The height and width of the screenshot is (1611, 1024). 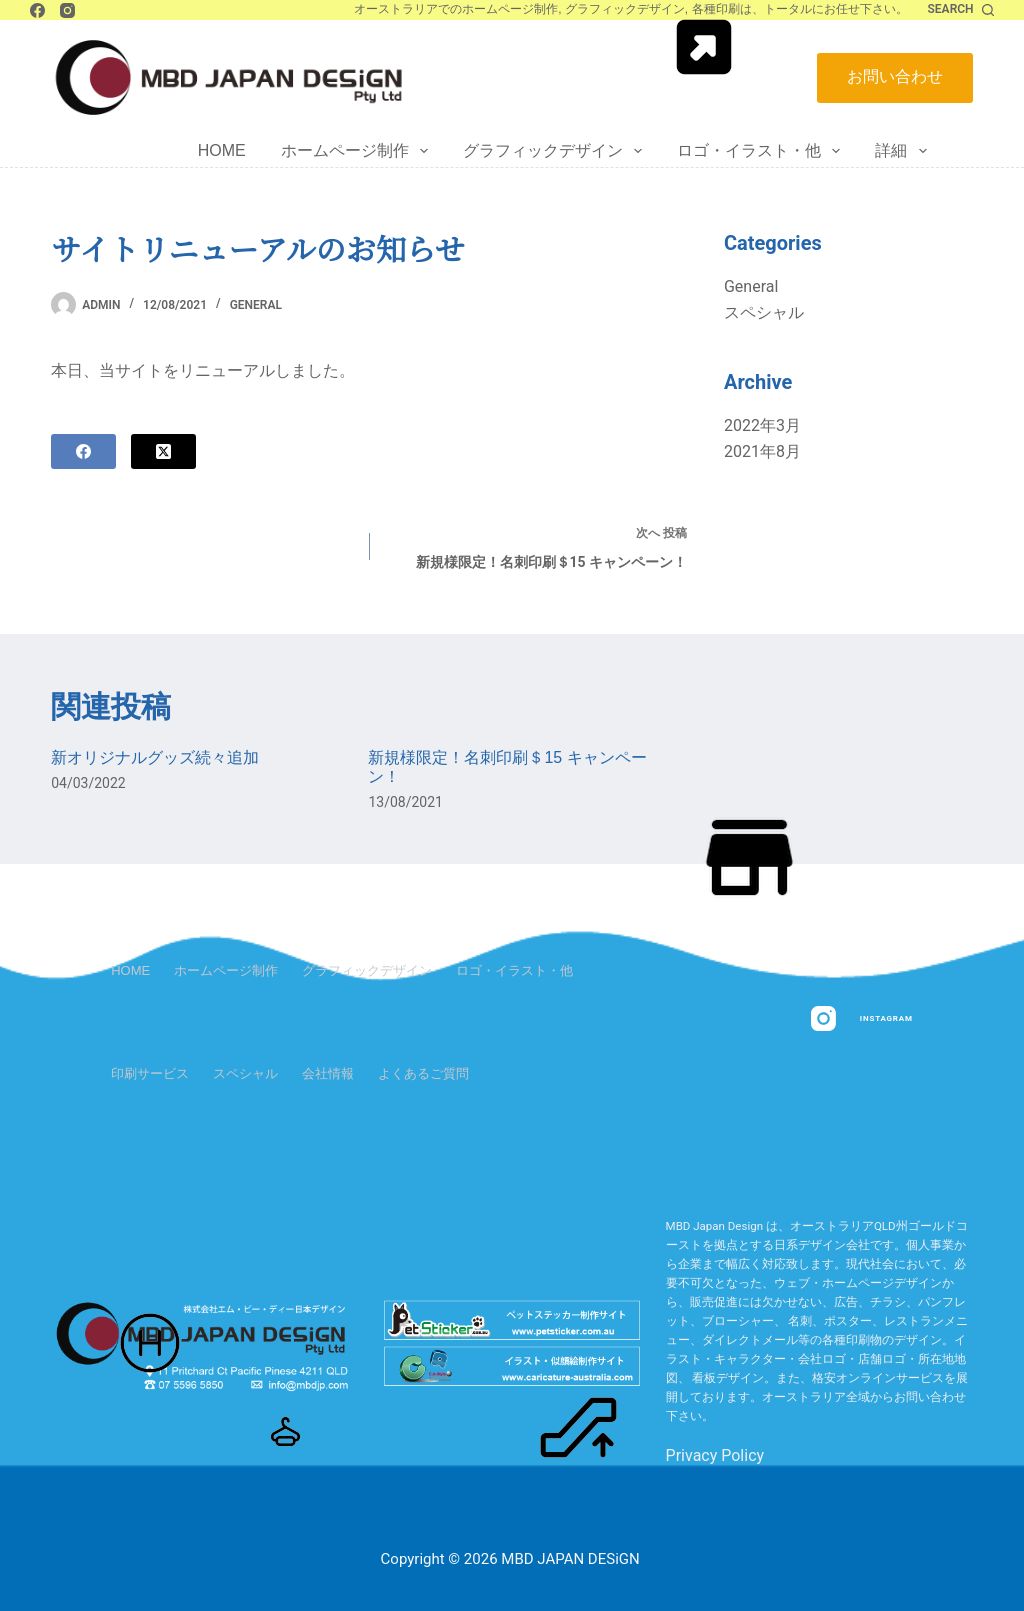 What do you see at coordinates (150, 1343) in the screenshot?
I see `indicates a hospital or helipad location` at bounding box center [150, 1343].